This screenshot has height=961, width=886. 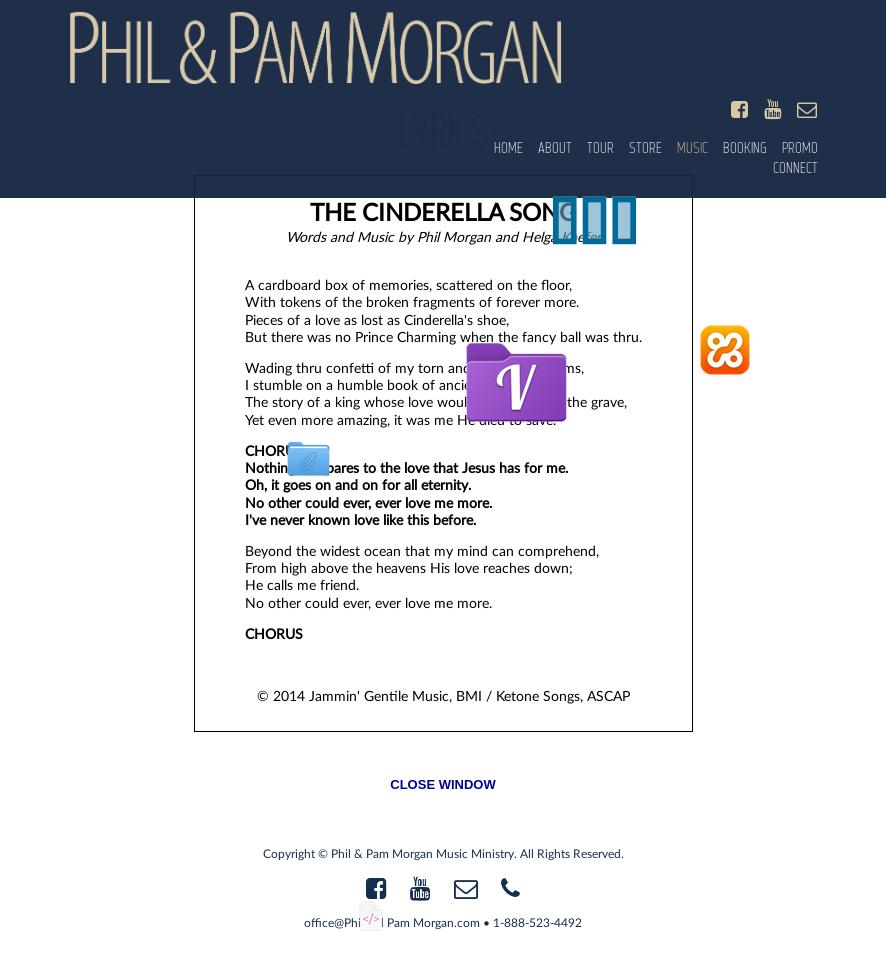 What do you see at coordinates (371, 916) in the screenshot?
I see `an xml file type indicator` at bounding box center [371, 916].